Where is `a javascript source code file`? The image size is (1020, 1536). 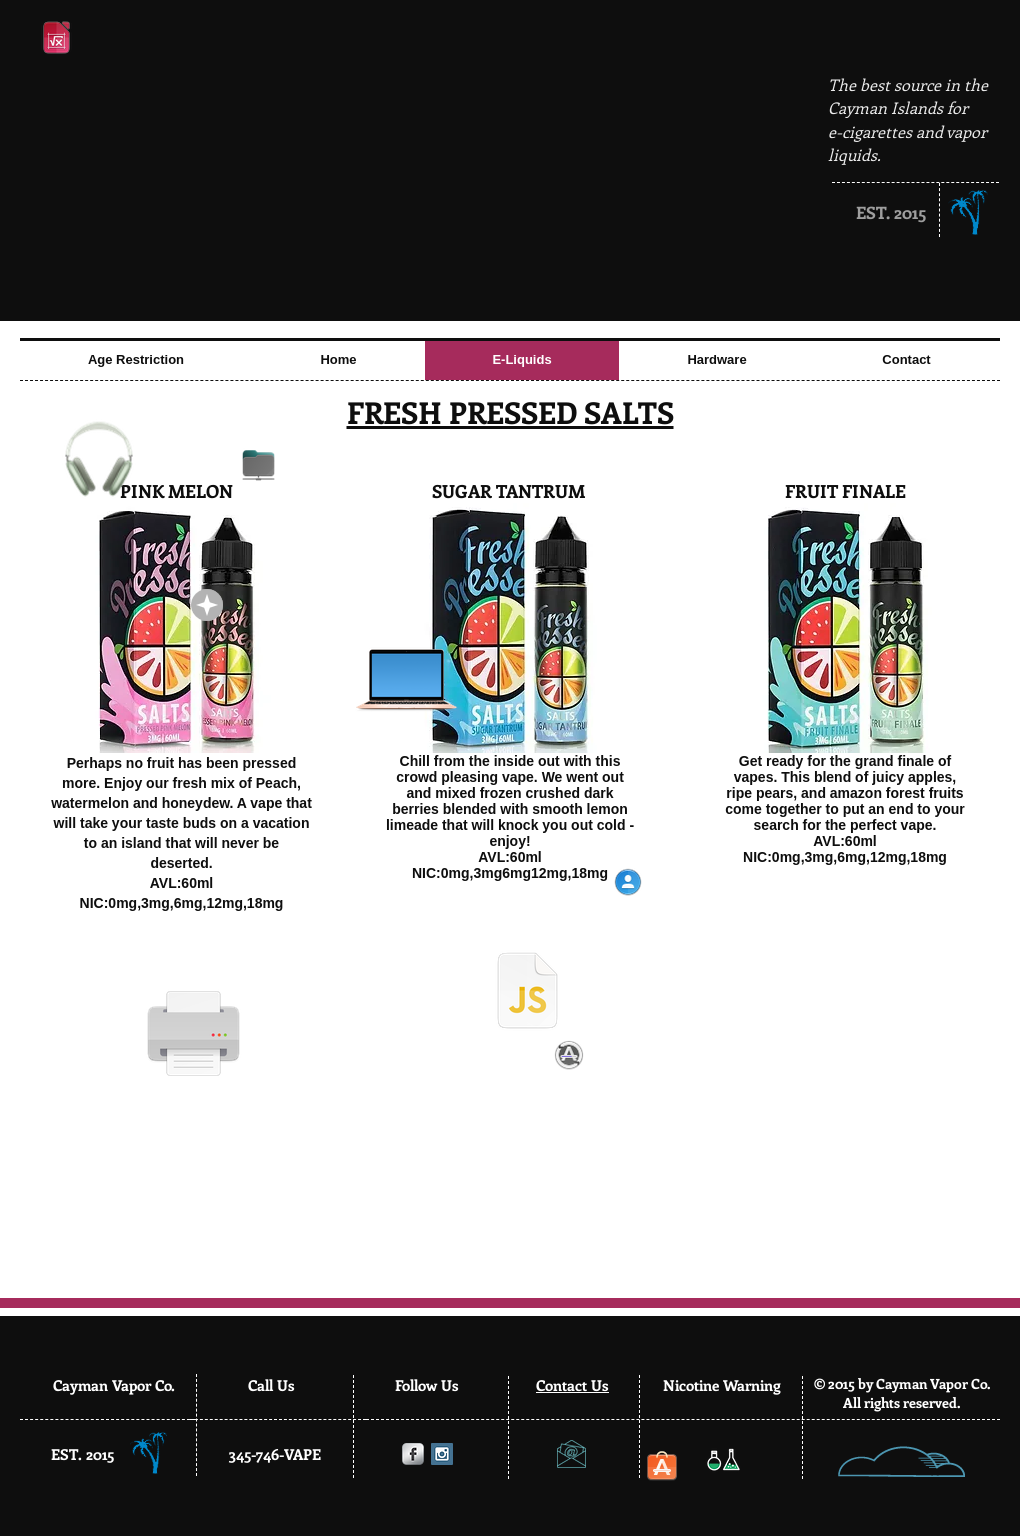
a javascript source code file is located at coordinates (527, 990).